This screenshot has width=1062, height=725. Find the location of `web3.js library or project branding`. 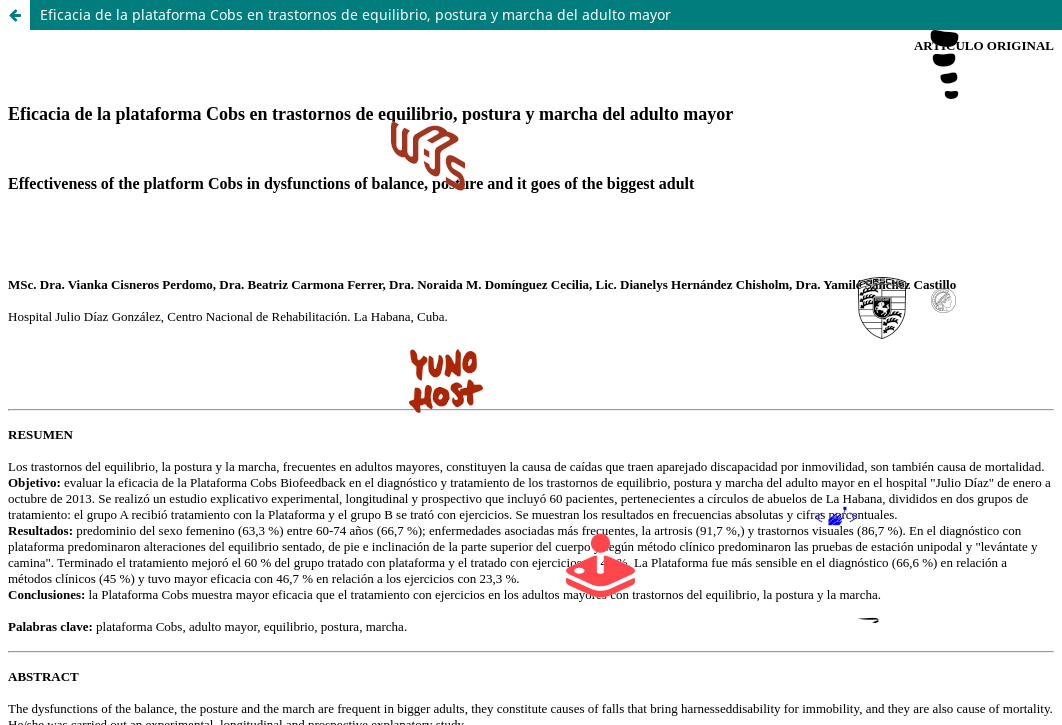

web3.js library or project branding is located at coordinates (428, 156).